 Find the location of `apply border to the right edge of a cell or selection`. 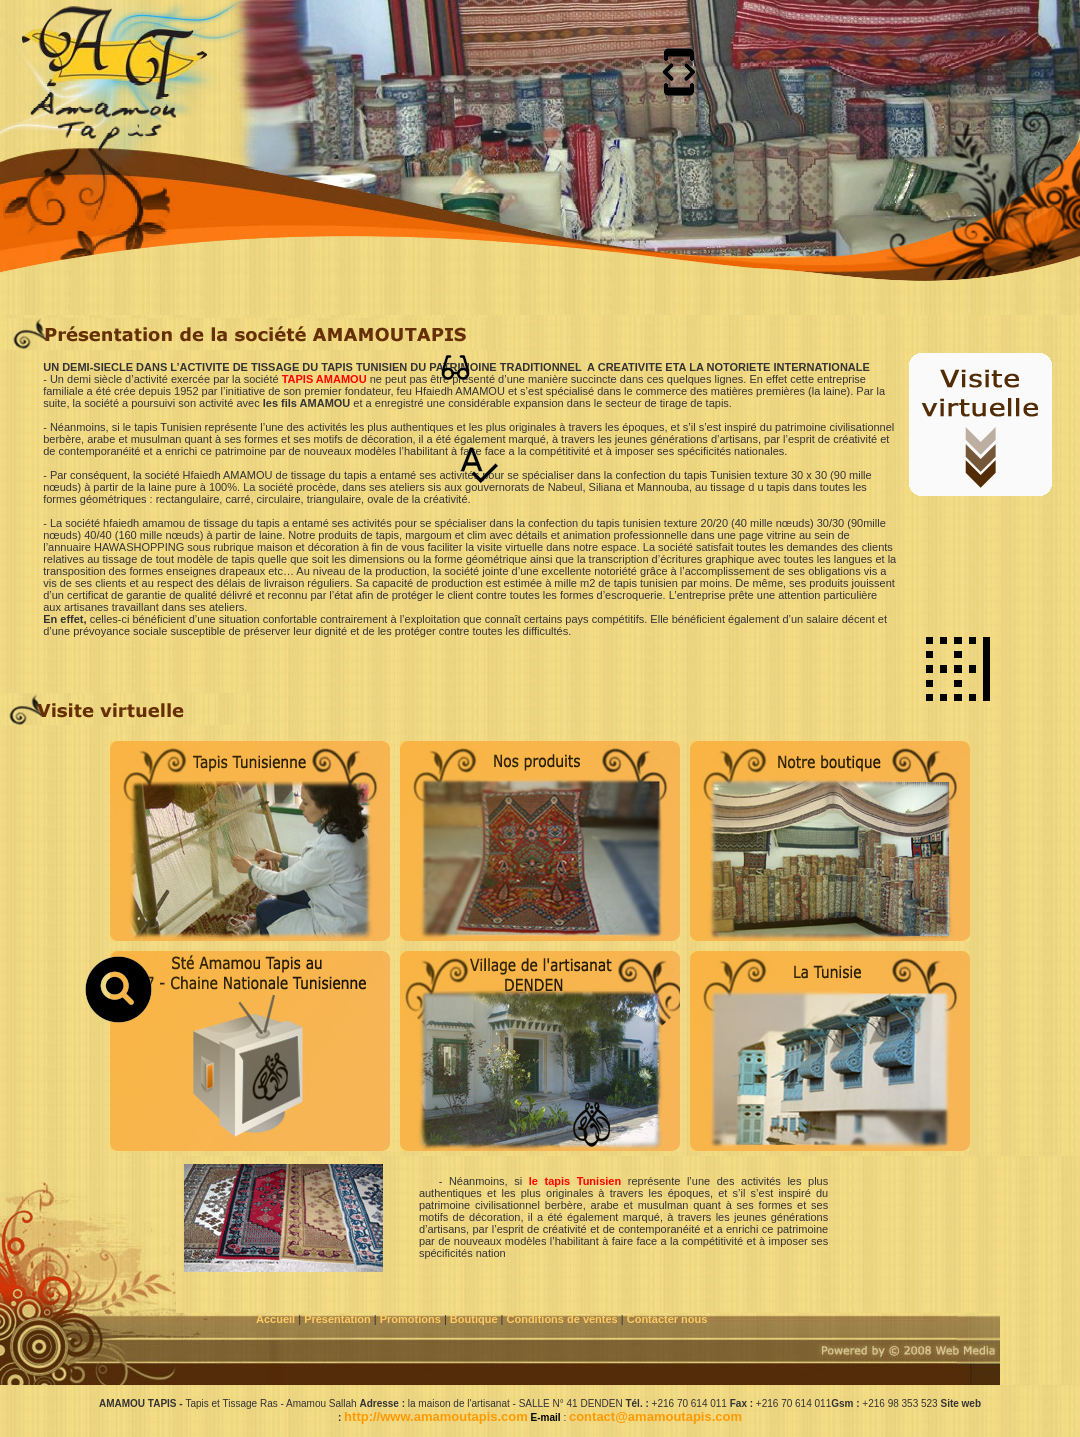

apply border to the right edge of a cell or selection is located at coordinates (958, 669).